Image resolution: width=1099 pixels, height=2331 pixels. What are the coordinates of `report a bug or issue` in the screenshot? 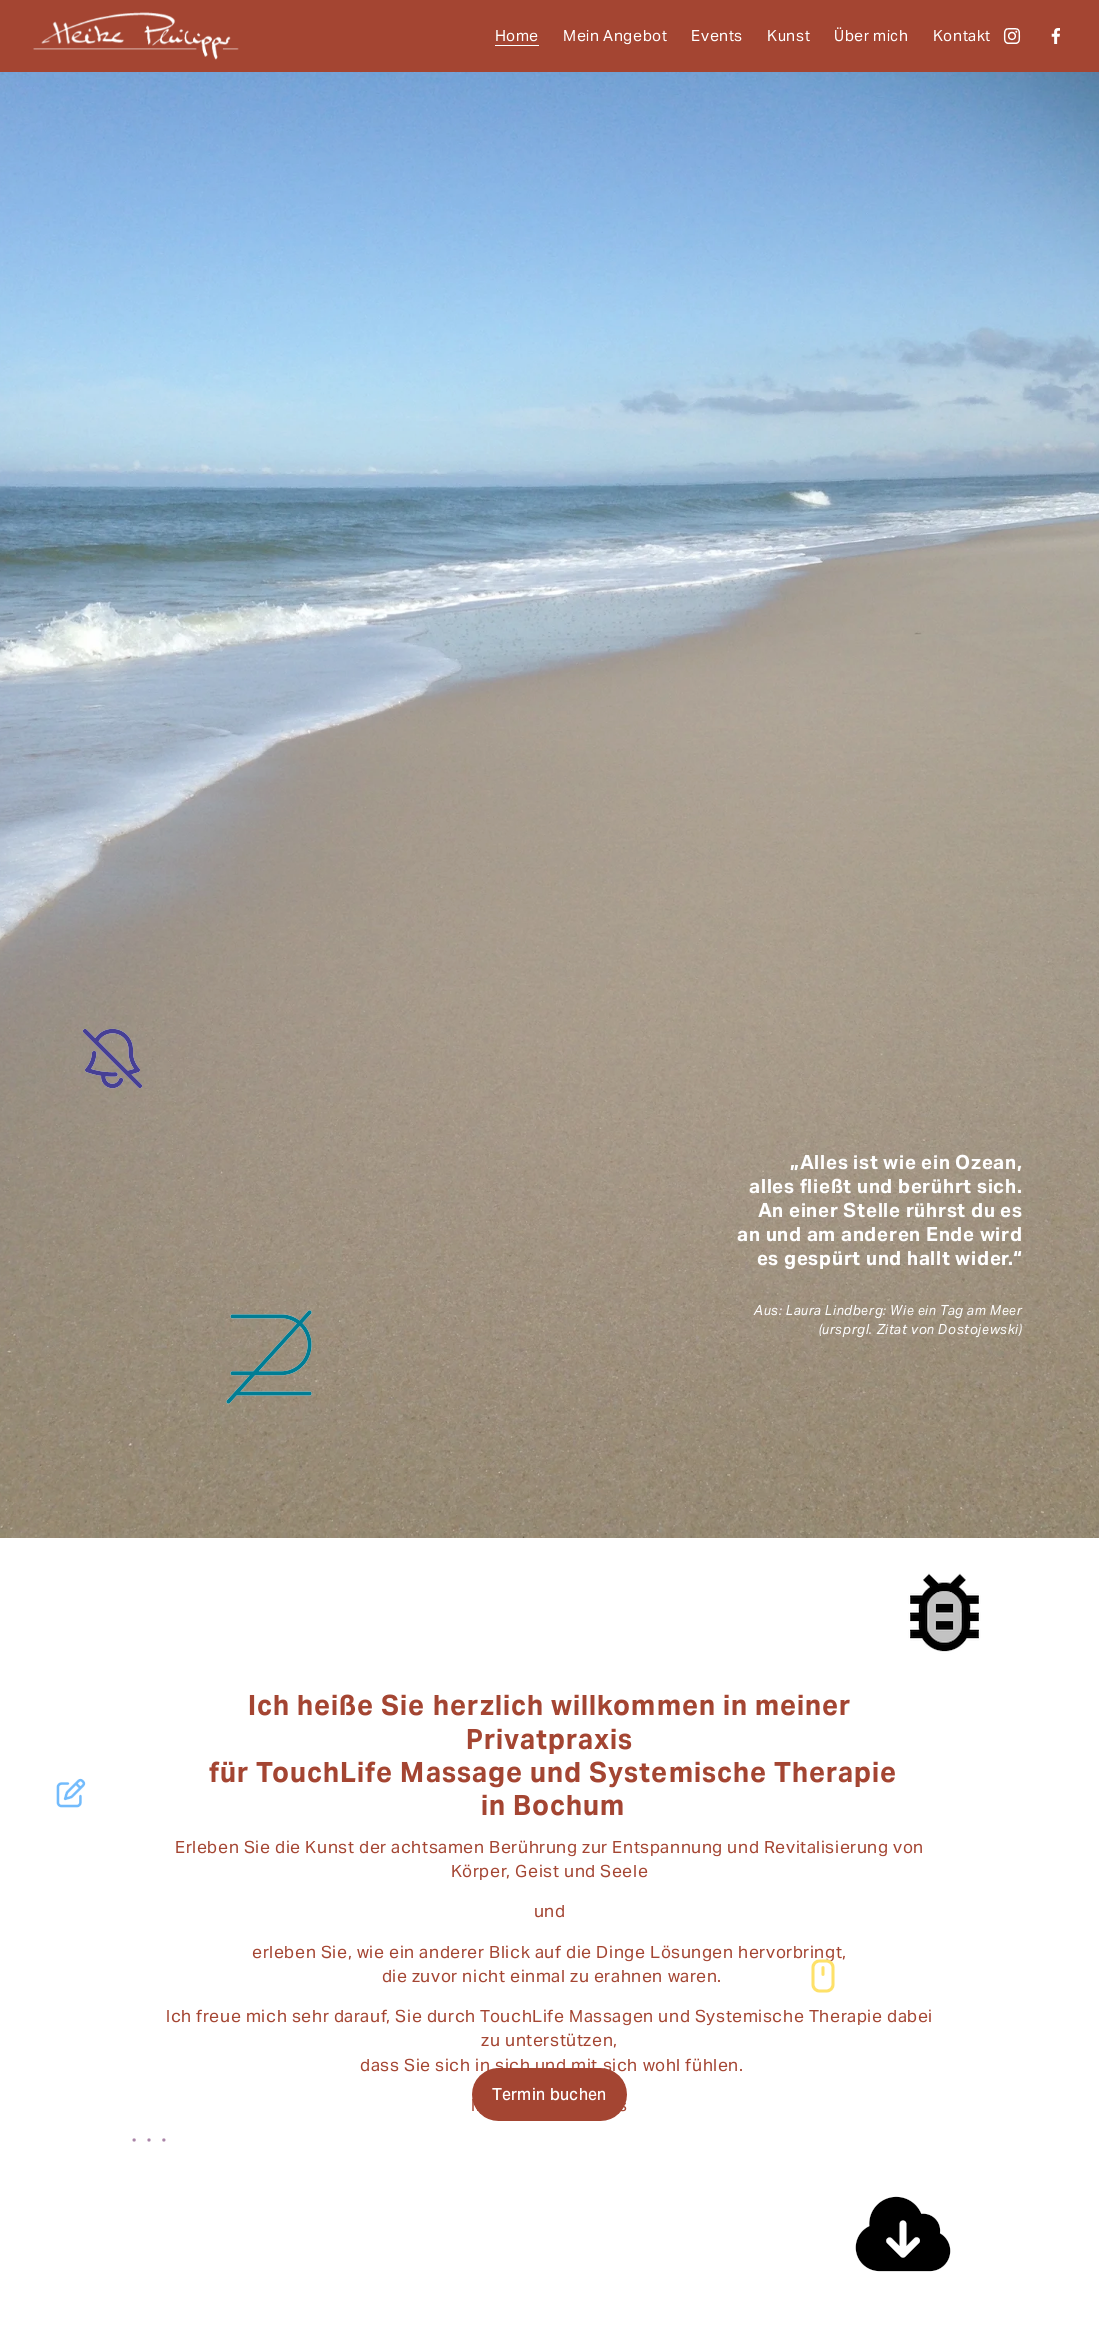 It's located at (944, 1612).